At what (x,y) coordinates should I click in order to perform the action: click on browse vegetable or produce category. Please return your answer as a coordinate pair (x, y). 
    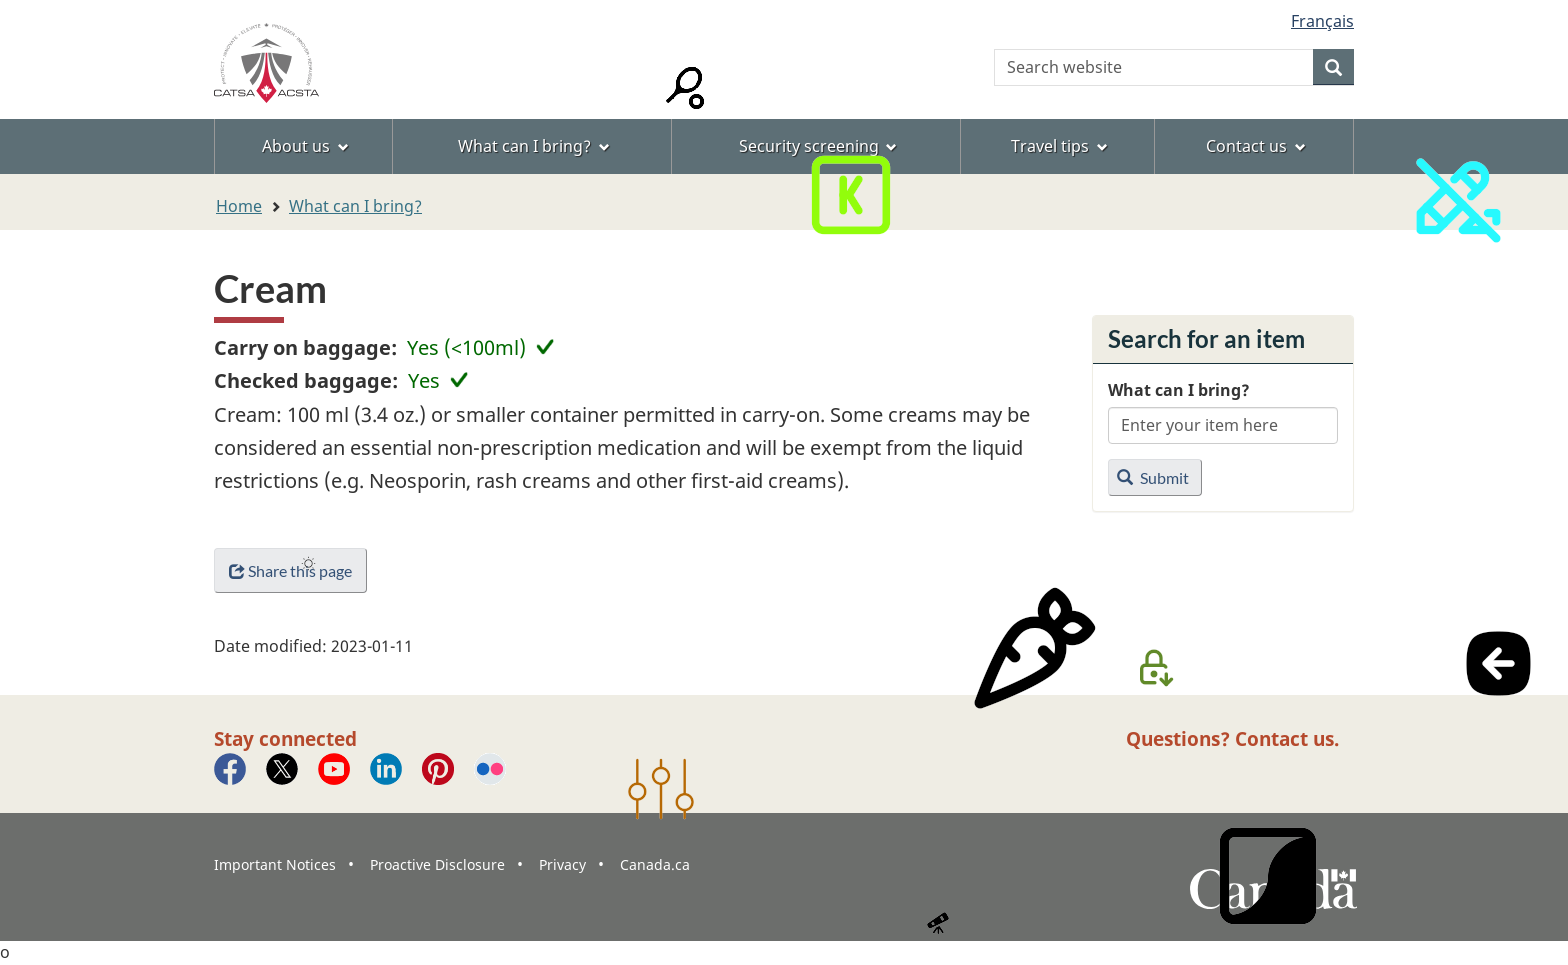
    Looking at the image, I should click on (1032, 651).